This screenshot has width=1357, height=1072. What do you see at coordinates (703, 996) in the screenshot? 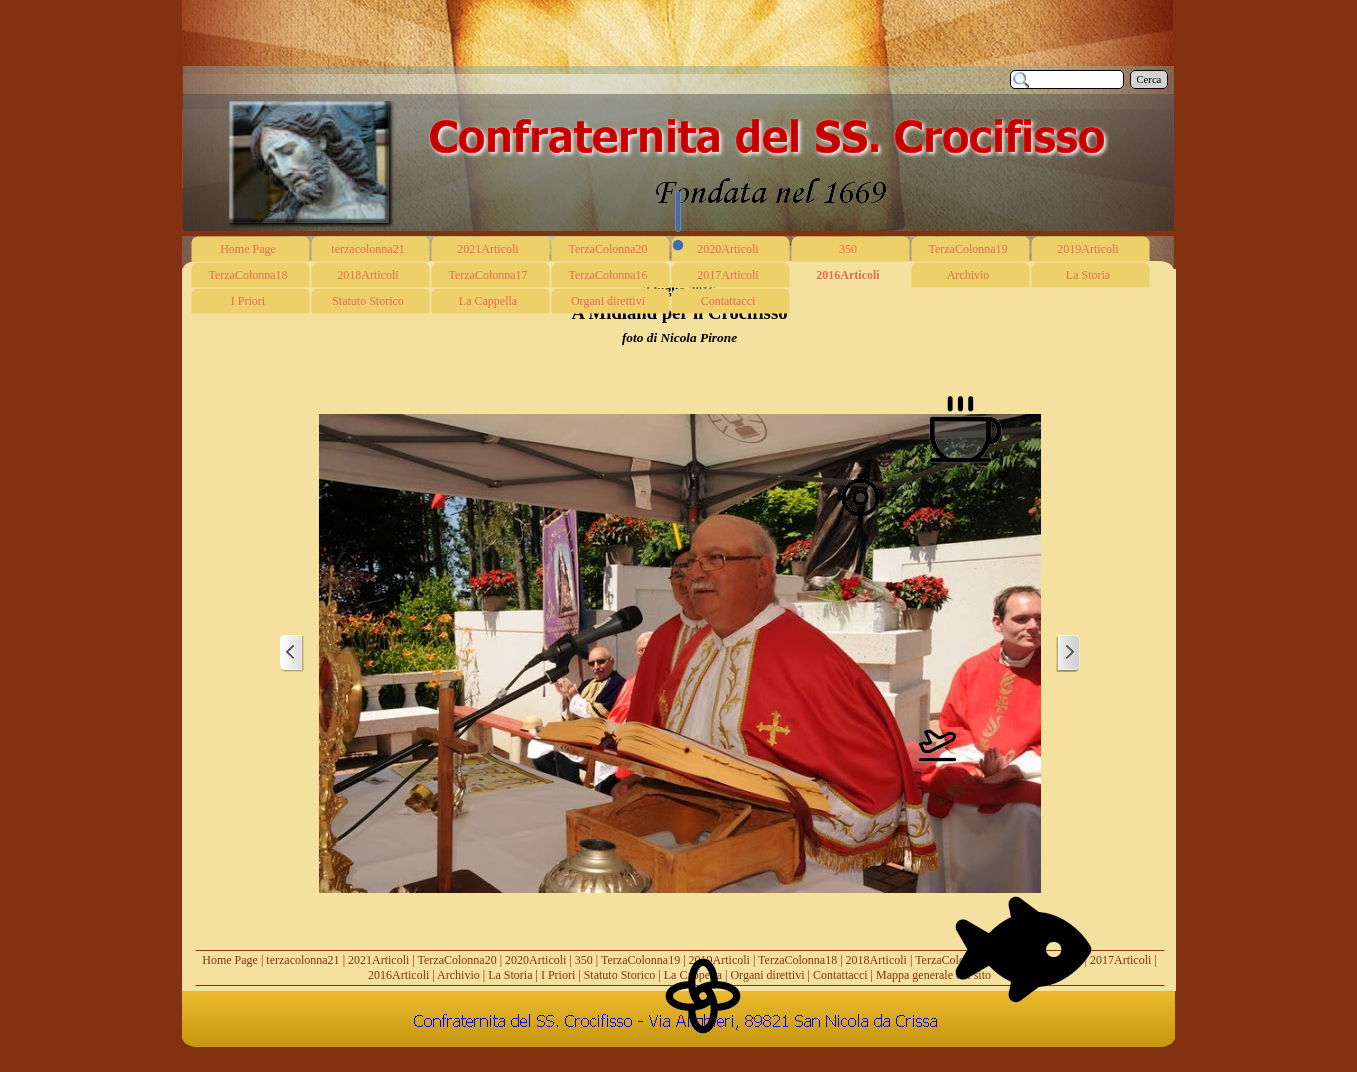
I see `supernova app or service branding` at bounding box center [703, 996].